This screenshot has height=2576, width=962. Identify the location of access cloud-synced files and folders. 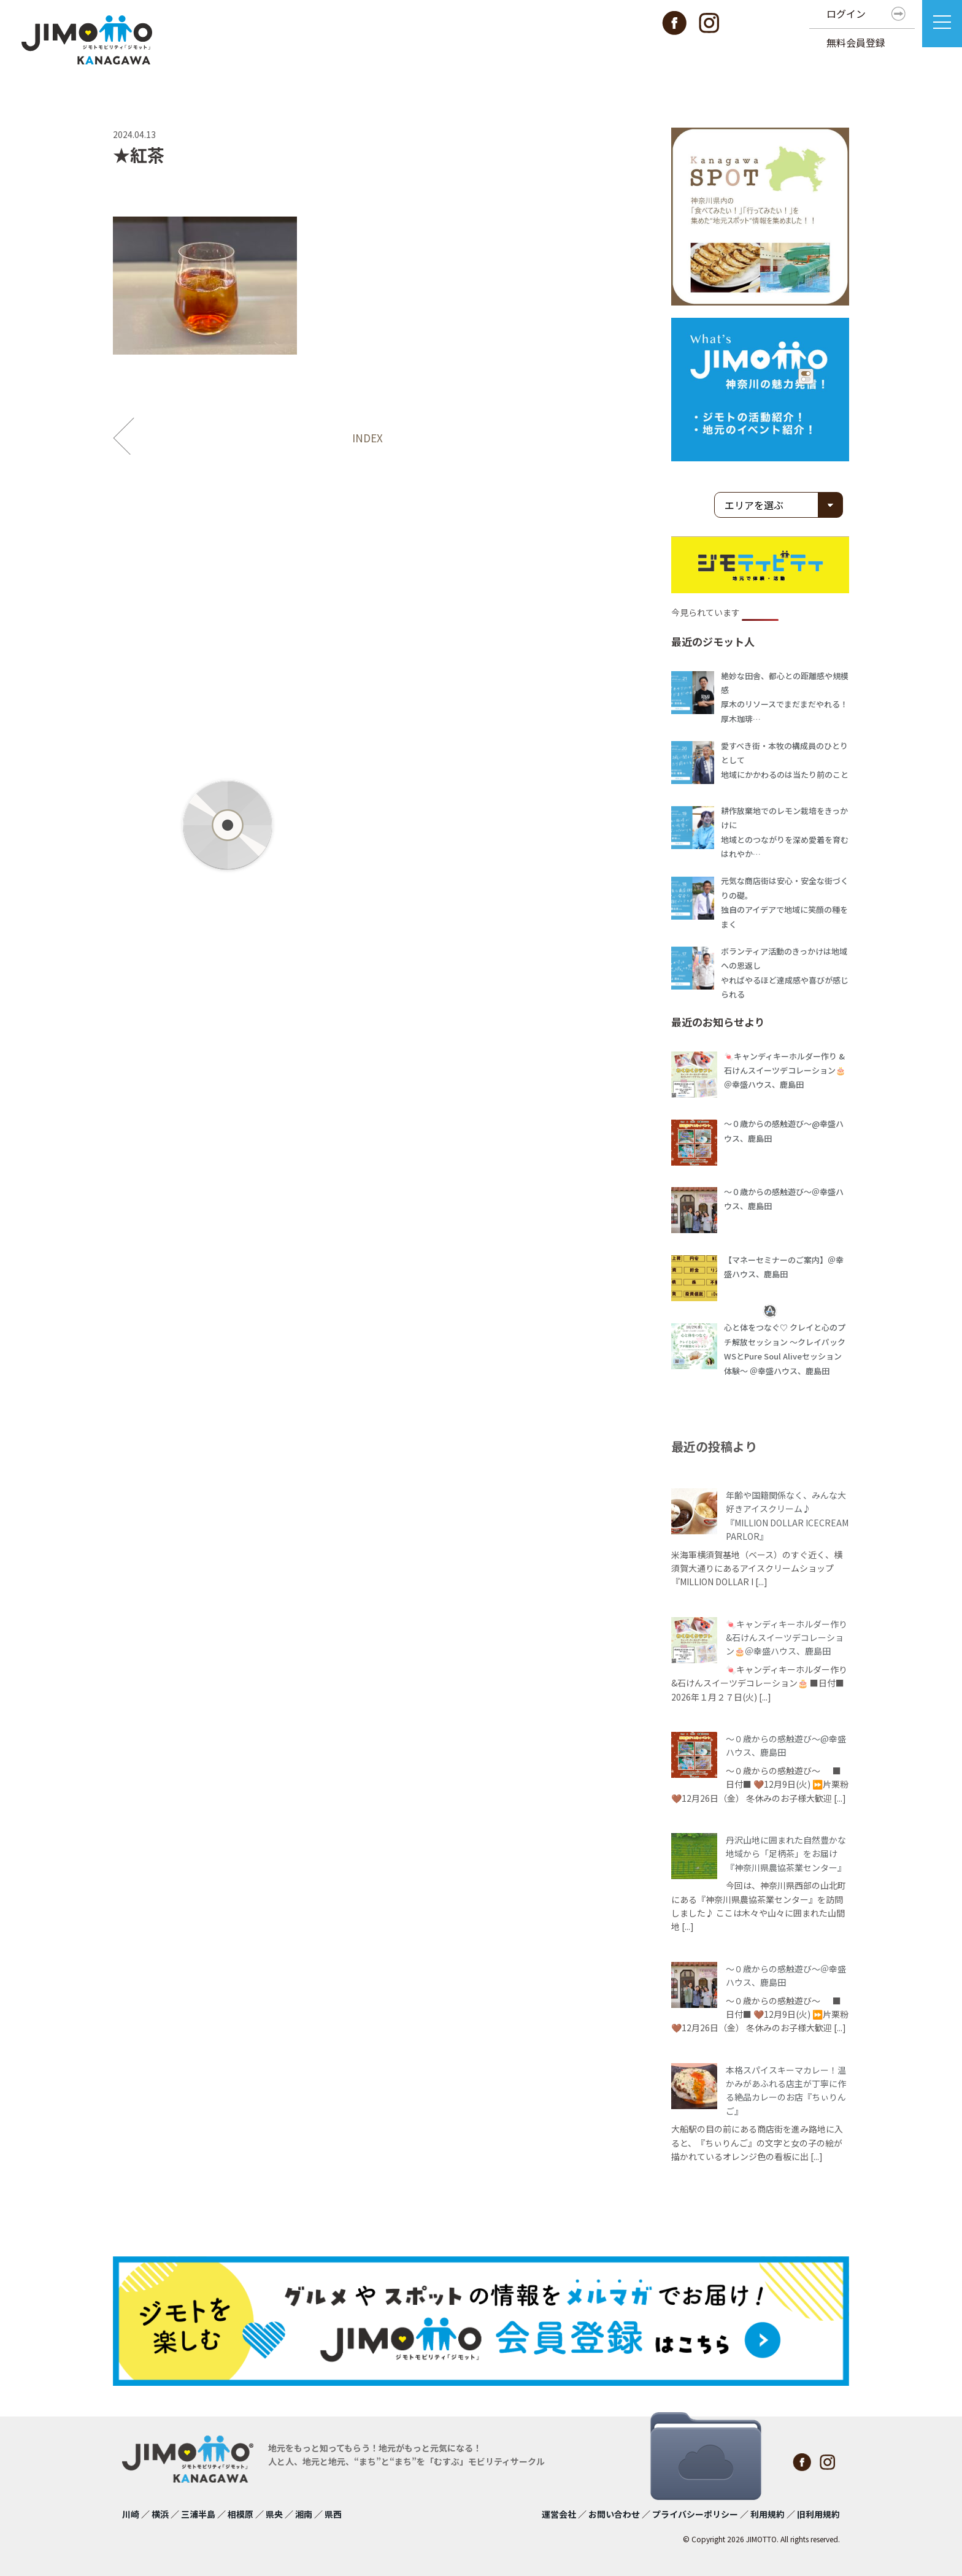
(706, 2456).